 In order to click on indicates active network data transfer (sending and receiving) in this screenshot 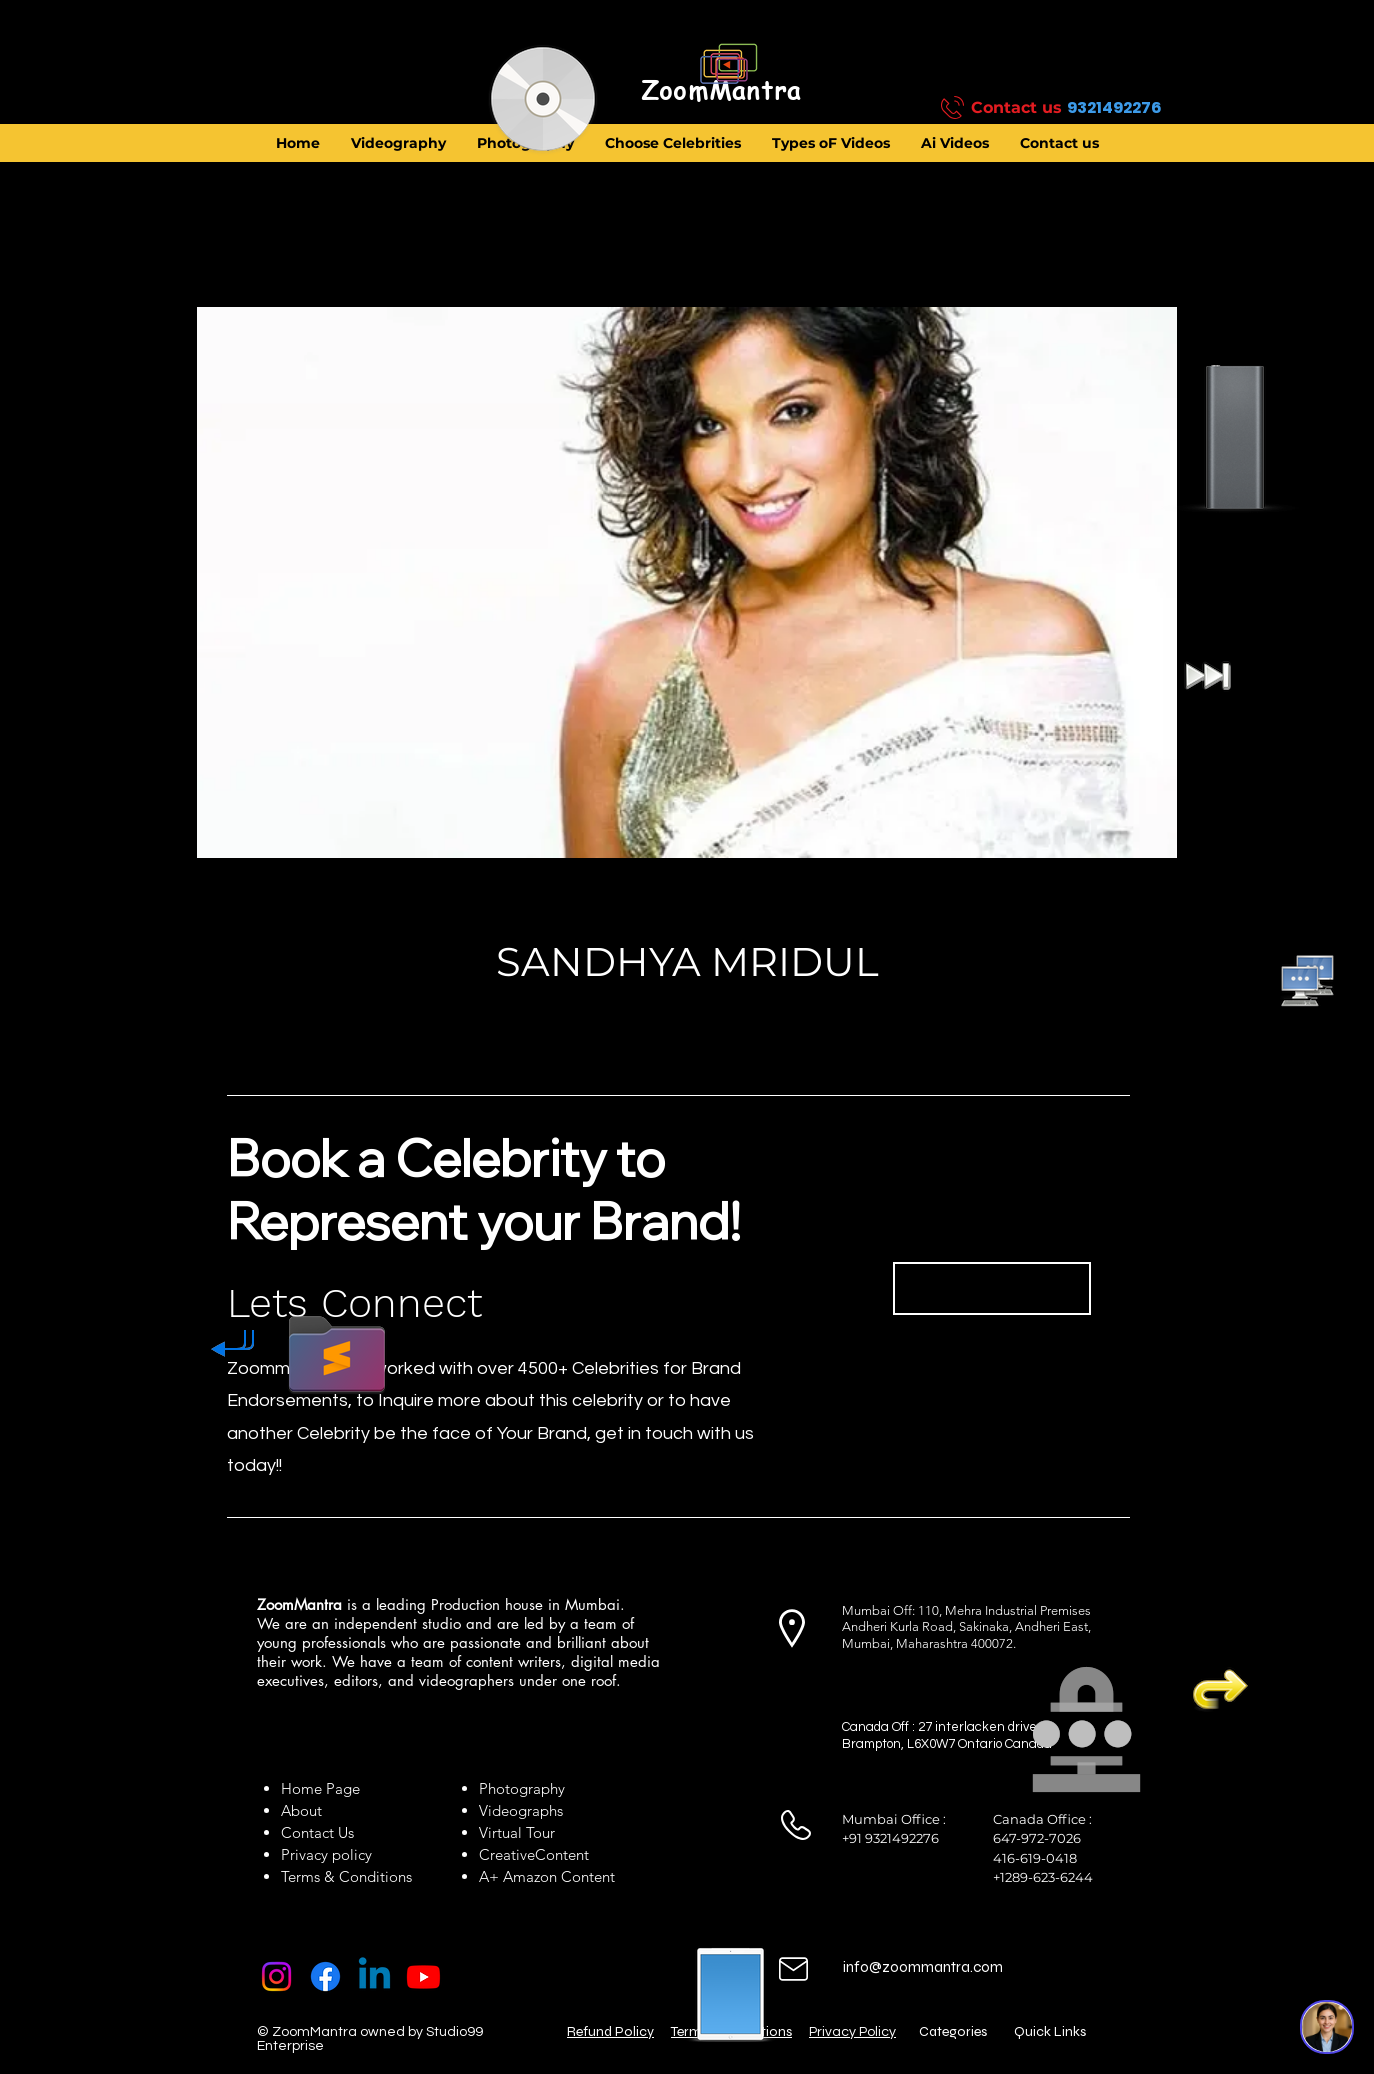, I will do `click(1307, 981)`.